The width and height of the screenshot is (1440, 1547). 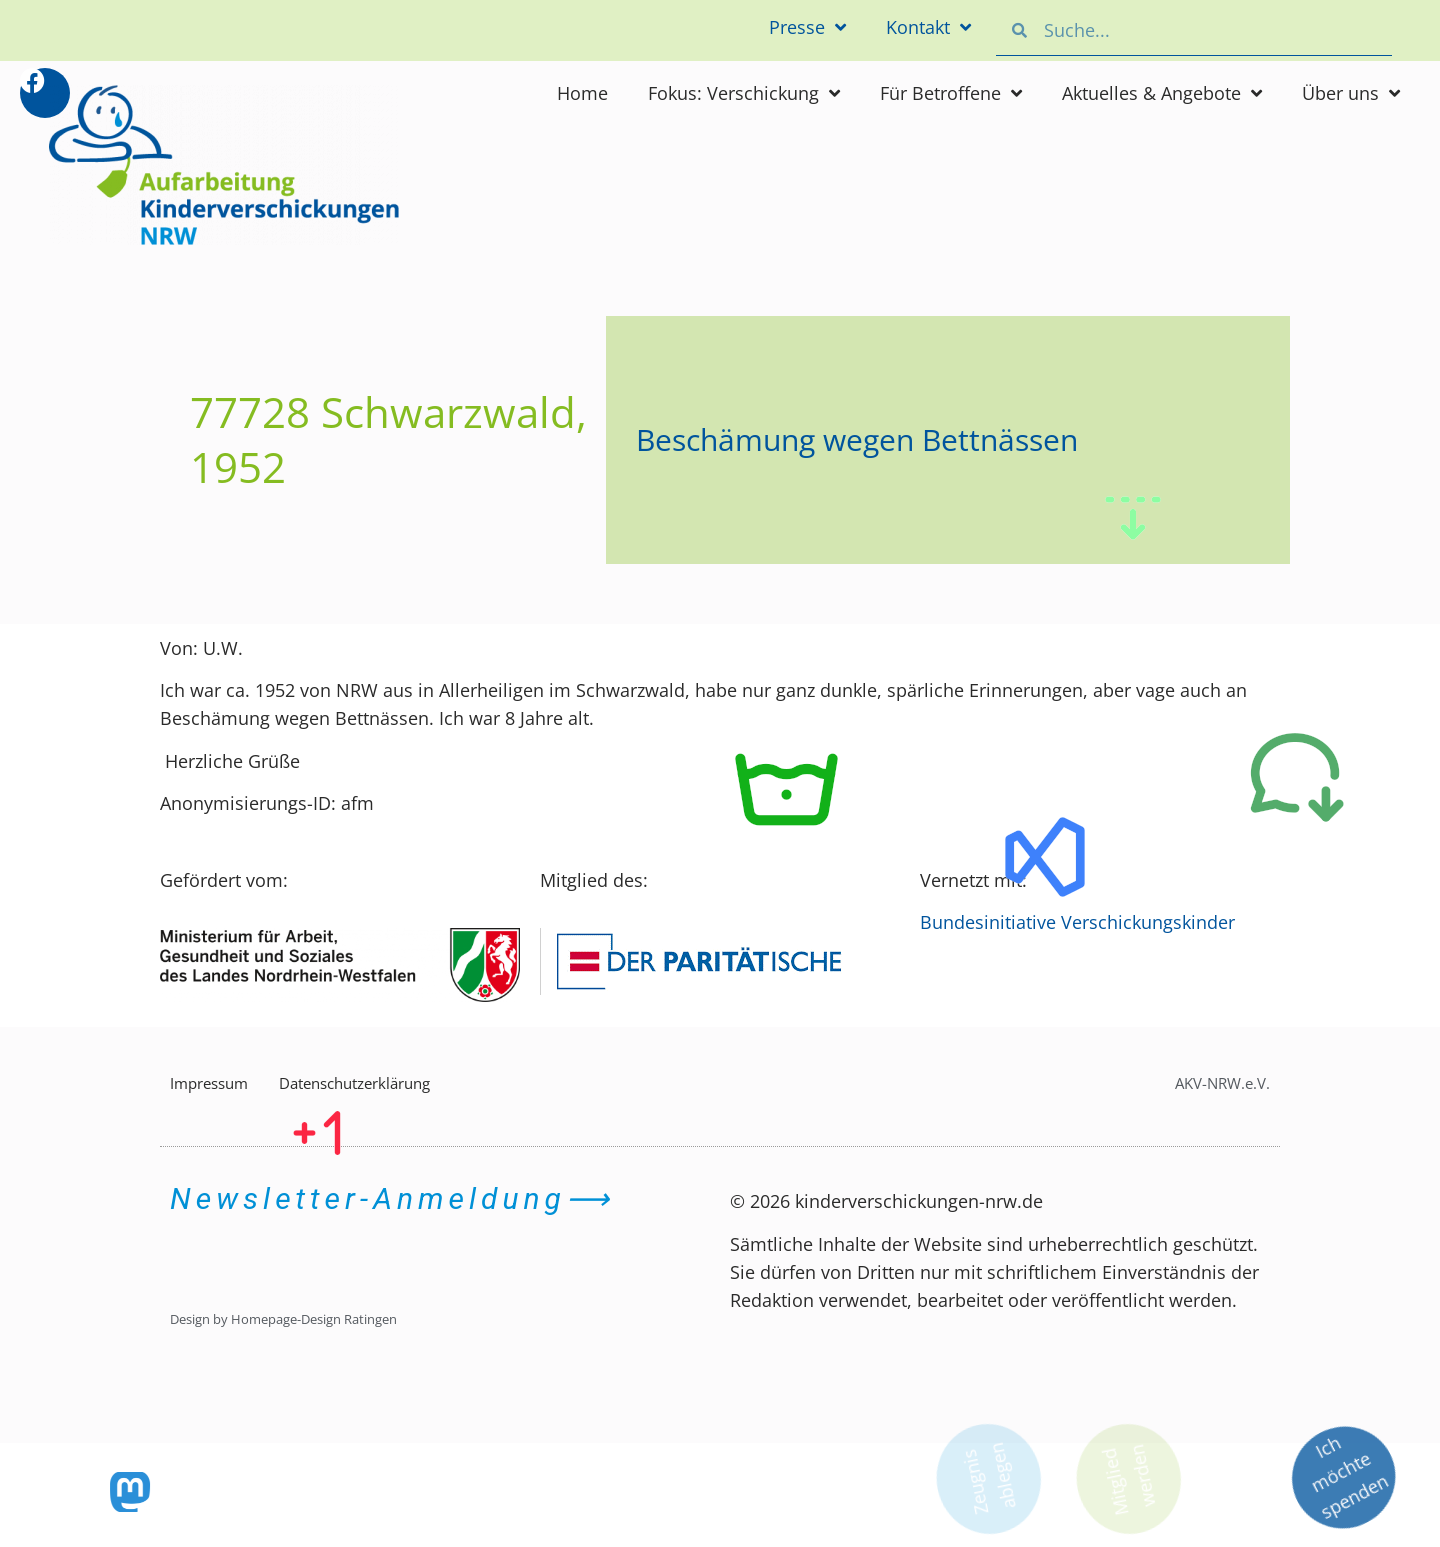 I want to click on indicates cold wash setting for laundry, so click(x=786, y=789).